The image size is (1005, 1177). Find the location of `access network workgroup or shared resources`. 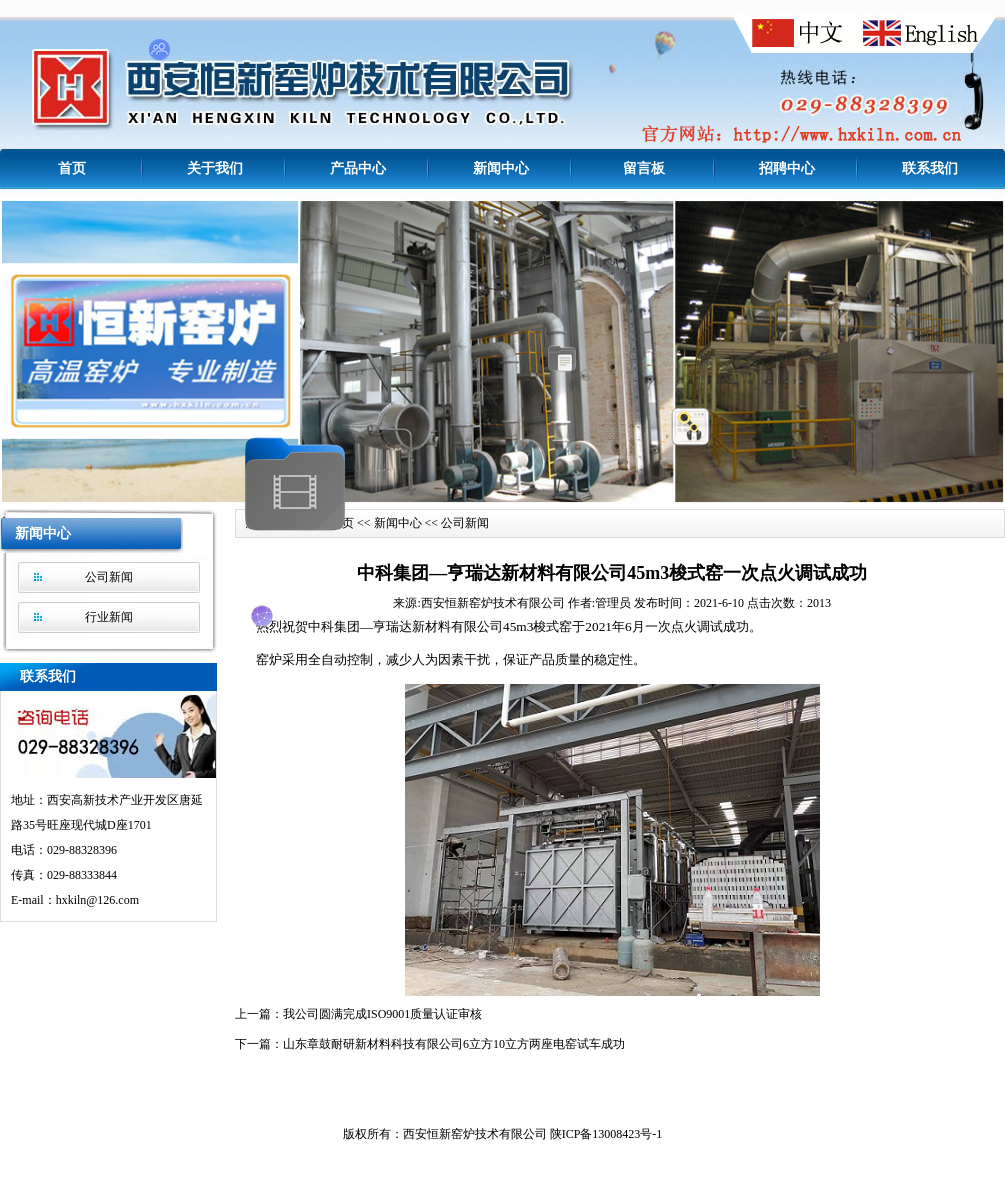

access network workgroup or shared resources is located at coordinates (262, 616).